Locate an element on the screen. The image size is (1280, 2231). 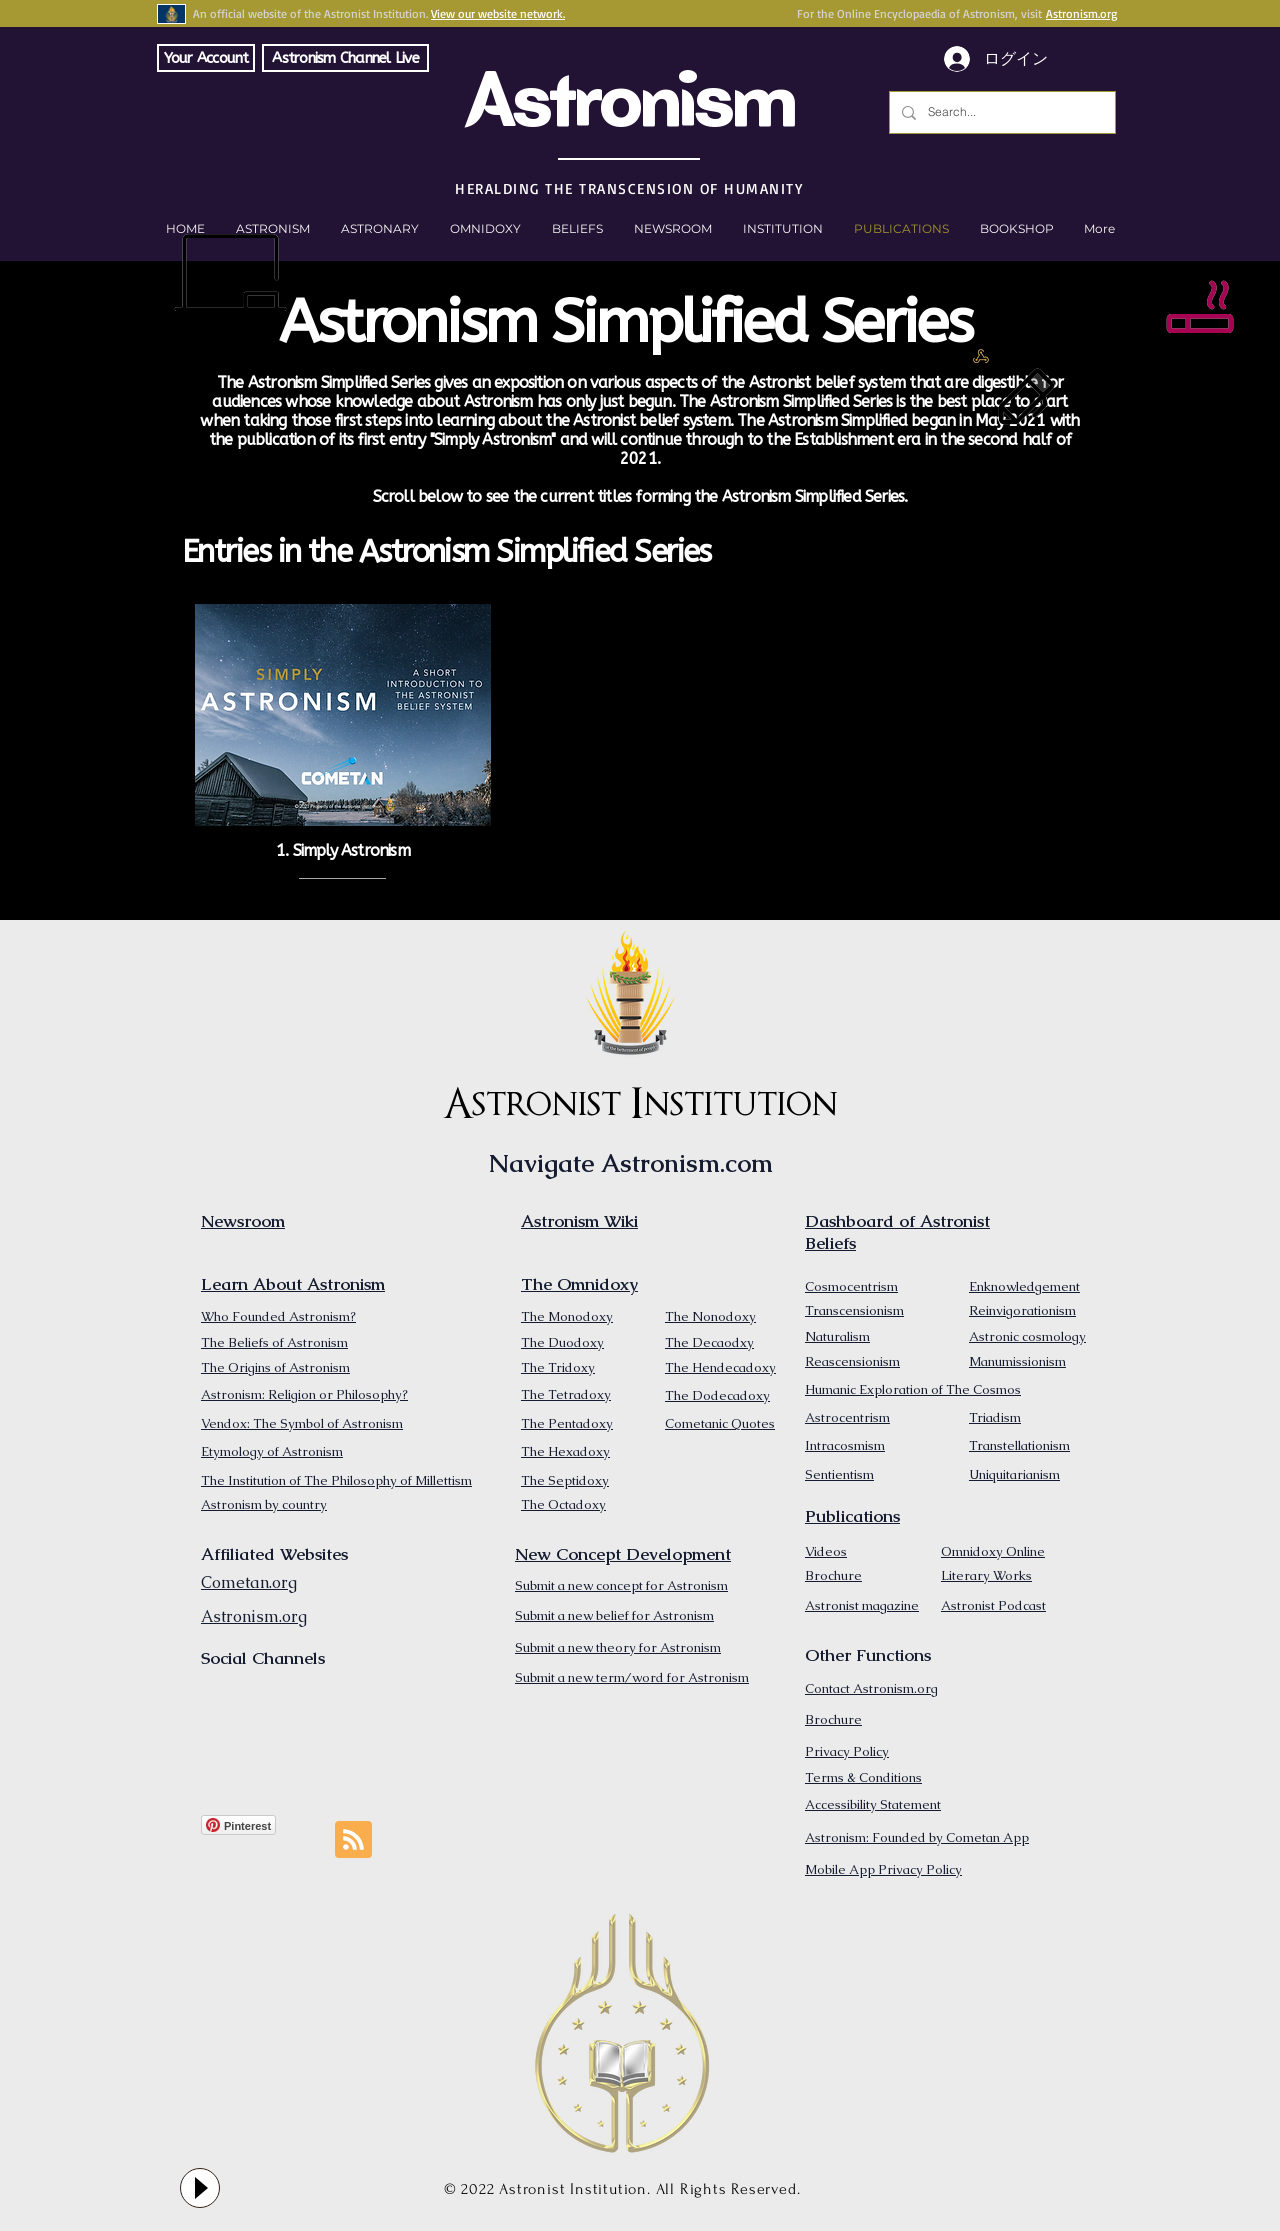
edit or modify content is located at coordinates (1025, 397).